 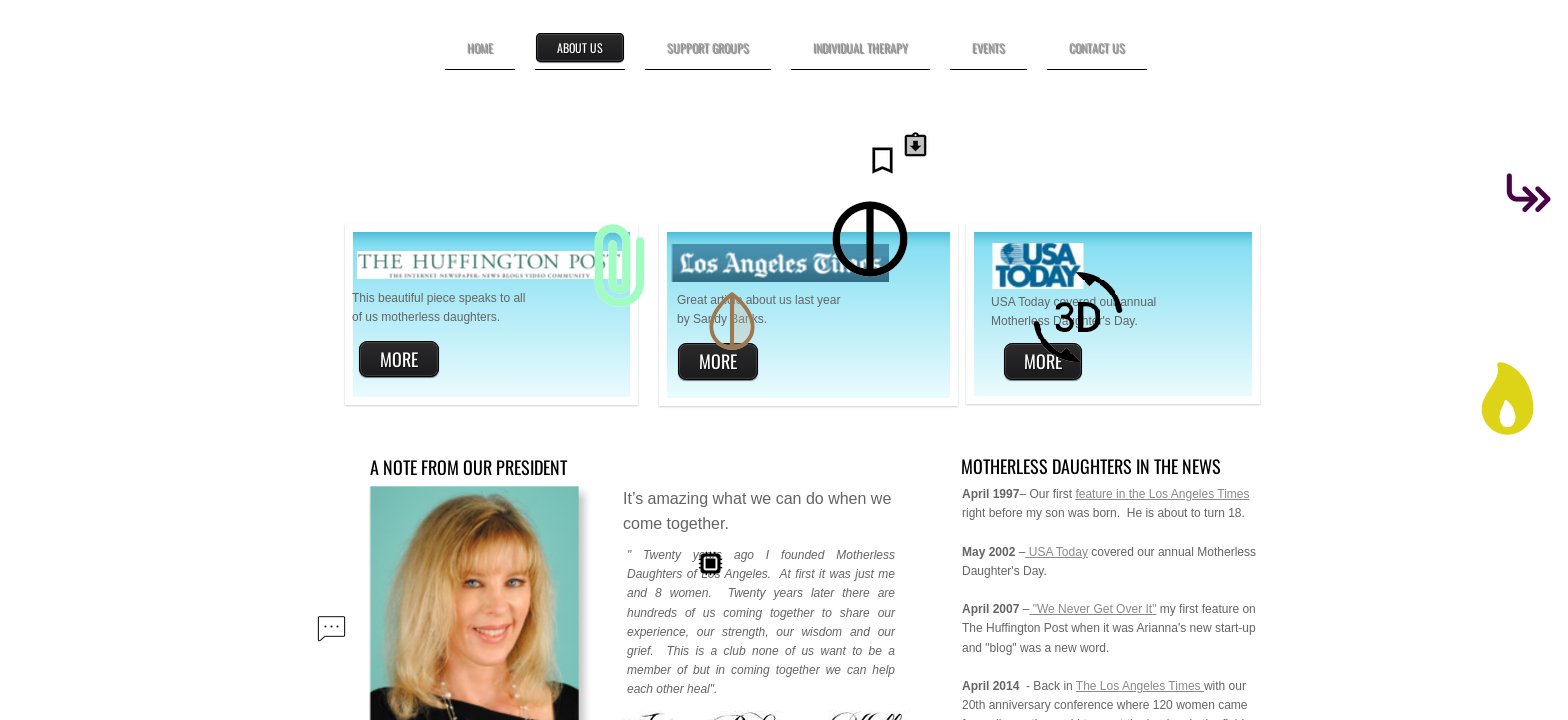 I want to click on attach a file to your message, so click(x=619, y=265).